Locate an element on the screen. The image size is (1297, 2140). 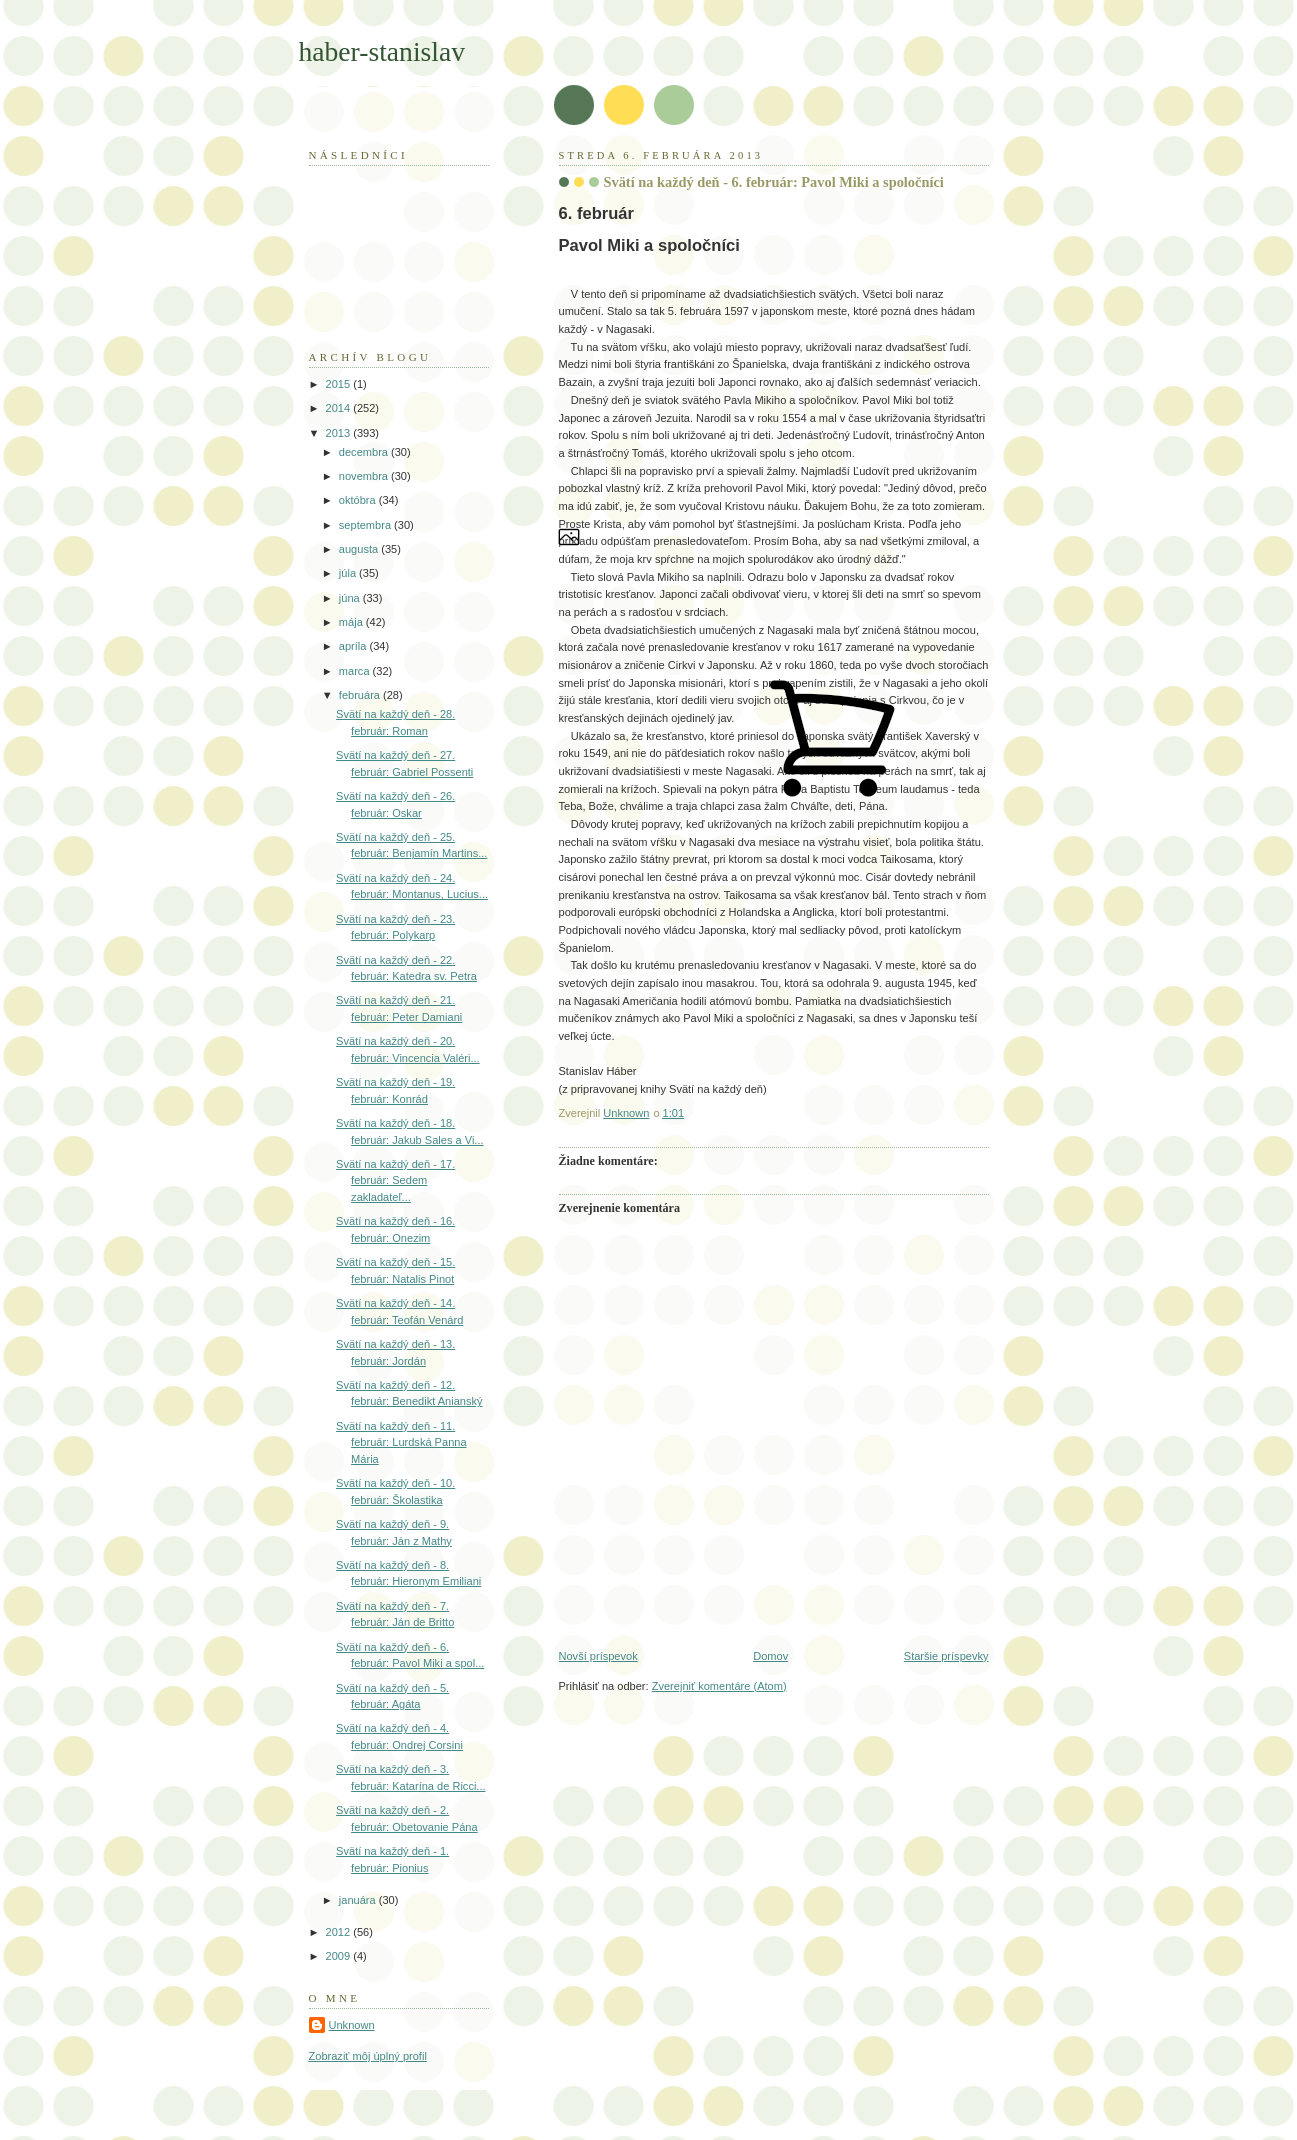
view your shopping cart is located at coordinates (832, 738).